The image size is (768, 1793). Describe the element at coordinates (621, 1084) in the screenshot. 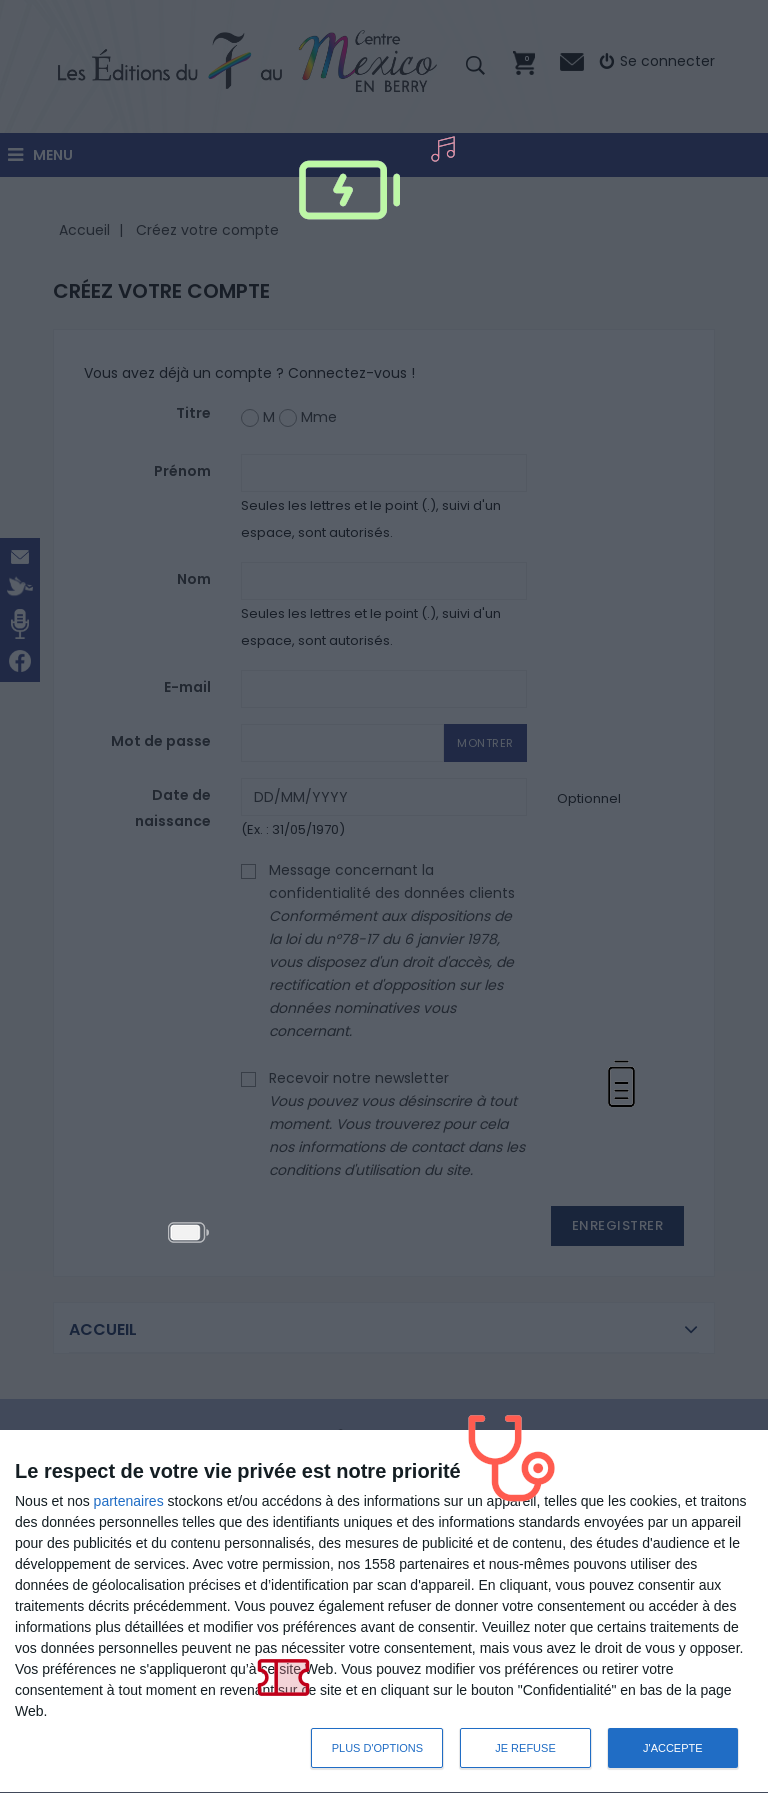

I see `indicates high battery level` at that location.